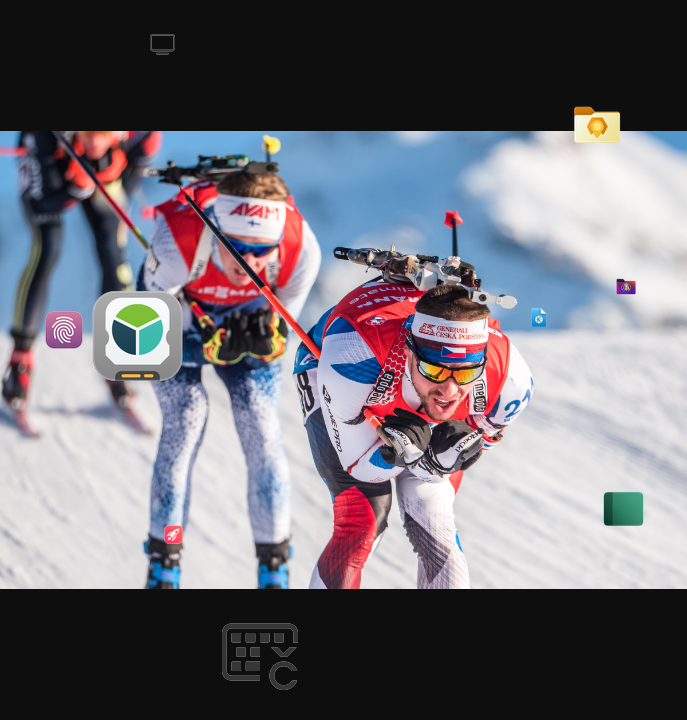 The width and height of the screenshot is (687, 720). Describe the element at coordinates (137, 337) in the screenshot. I see `open disk partitioning utility` at that location.